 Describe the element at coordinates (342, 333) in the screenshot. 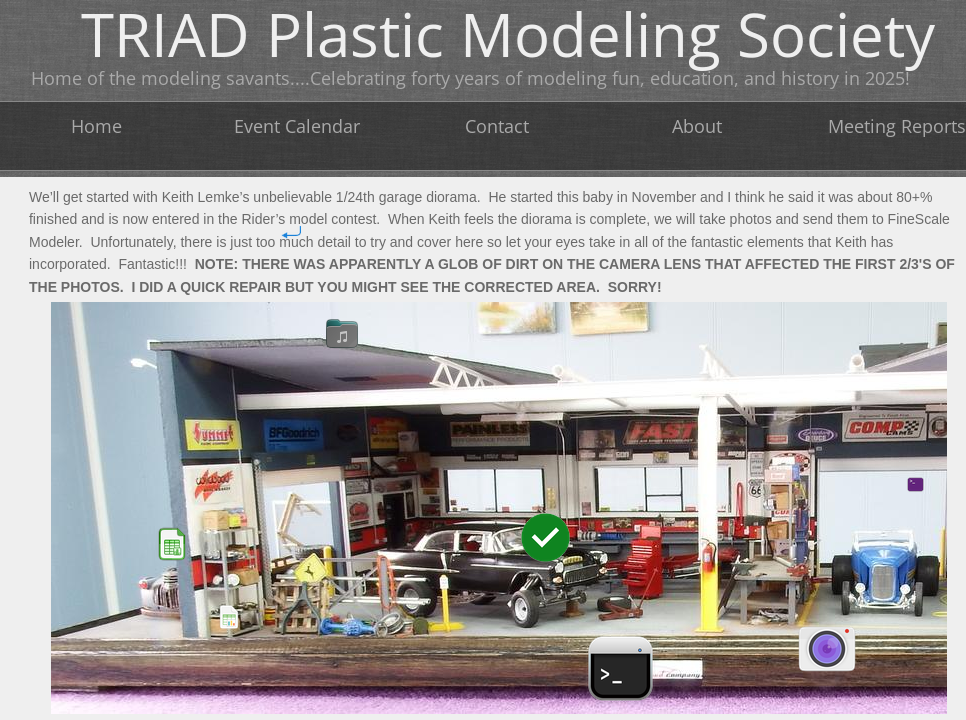

I see `open your music folder` at that location.